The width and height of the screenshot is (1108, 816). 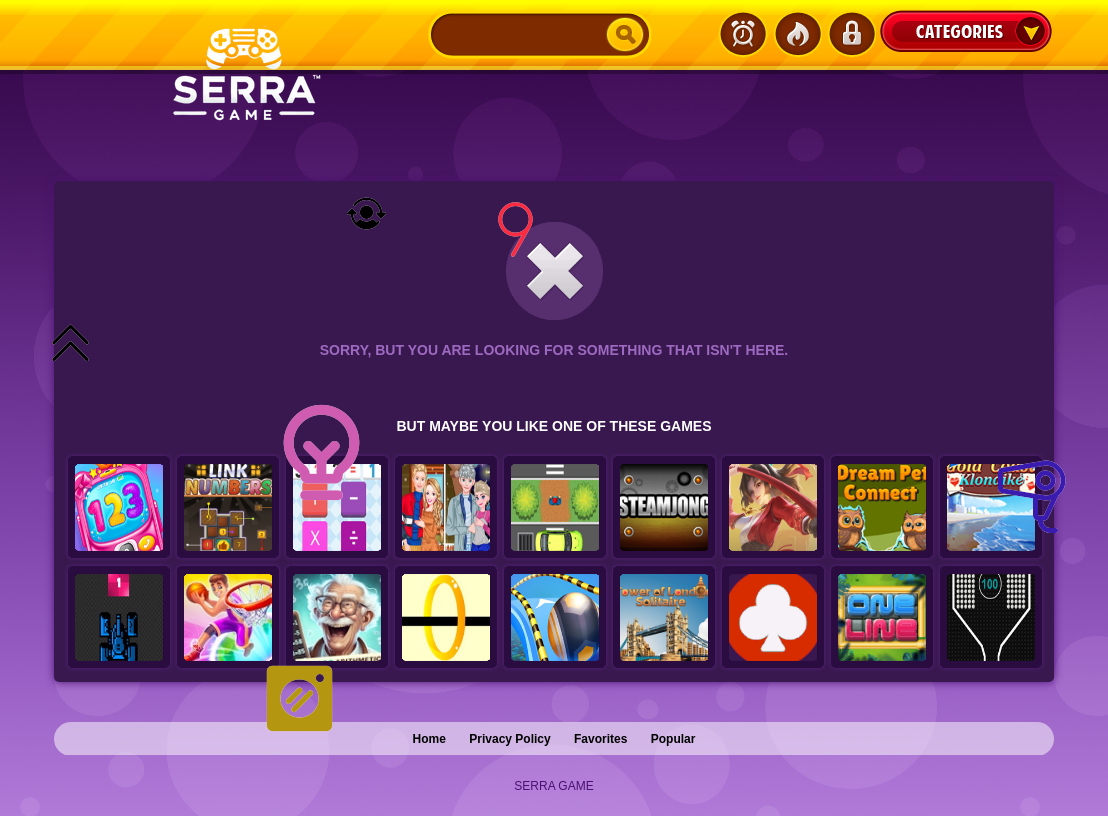 What do you see at coordinates (1033, 493) in the screenshot?
I see `hair styling or salon services` at bounding box center [1033, 493].